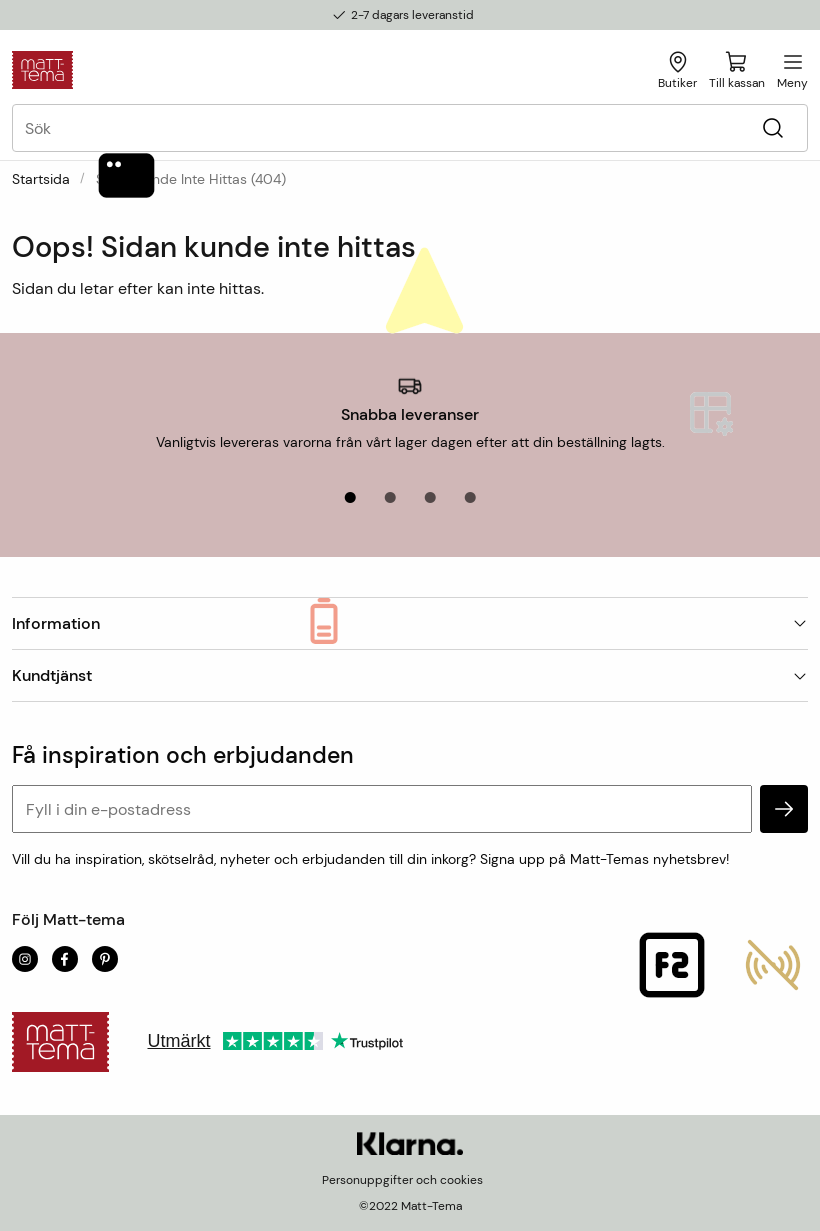  I want to click on open application window, so click(126, 175).